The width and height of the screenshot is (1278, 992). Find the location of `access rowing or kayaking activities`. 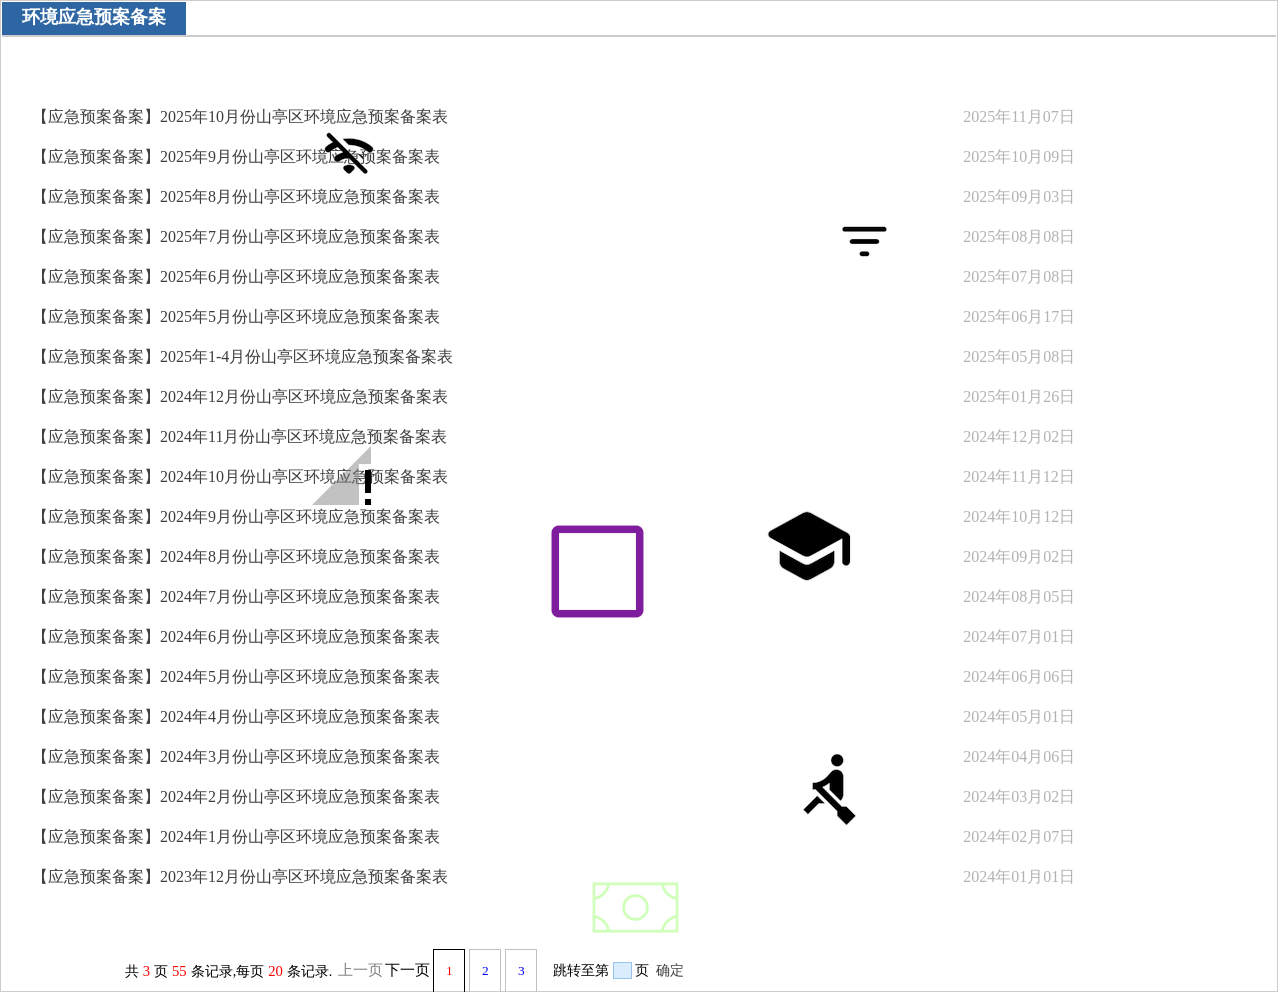

access rowing or kayaking activities is located at coordinates (828, 788).